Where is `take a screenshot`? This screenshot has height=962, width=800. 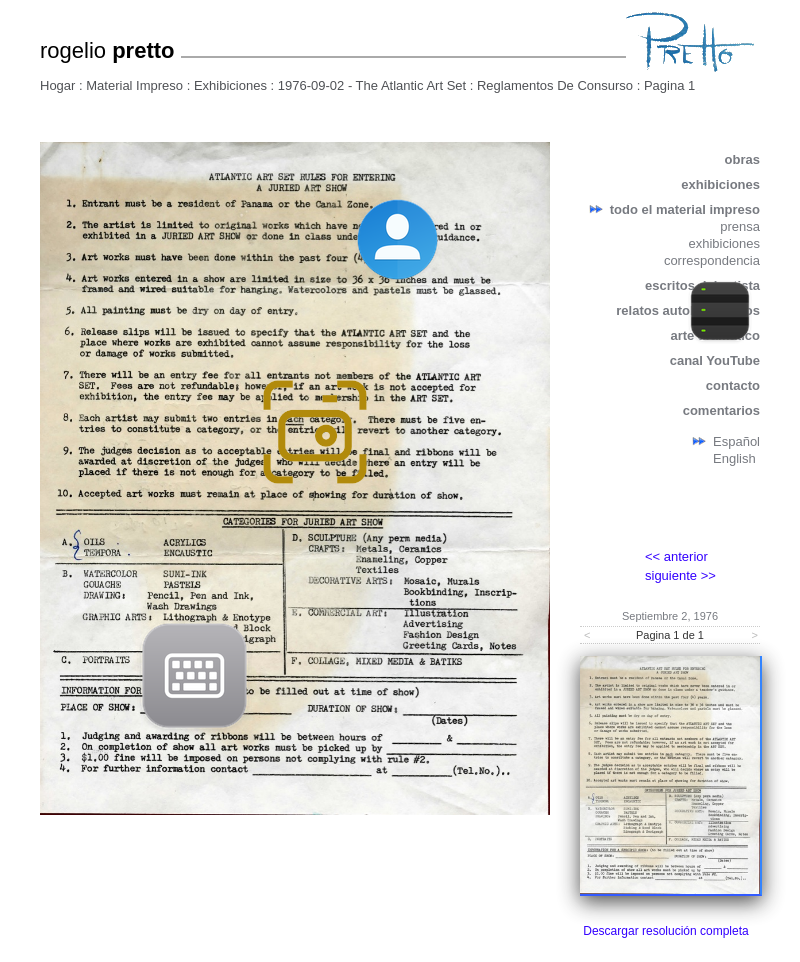 take a screenshot is located at coordinates (315, 432).